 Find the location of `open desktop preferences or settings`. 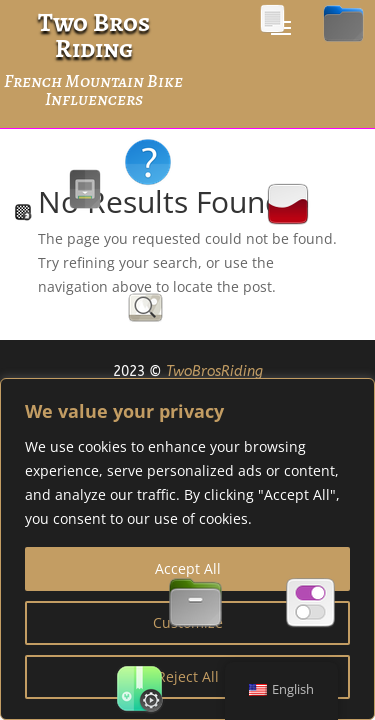

open desktop preferences or settings is located at coordinates (310, 602).